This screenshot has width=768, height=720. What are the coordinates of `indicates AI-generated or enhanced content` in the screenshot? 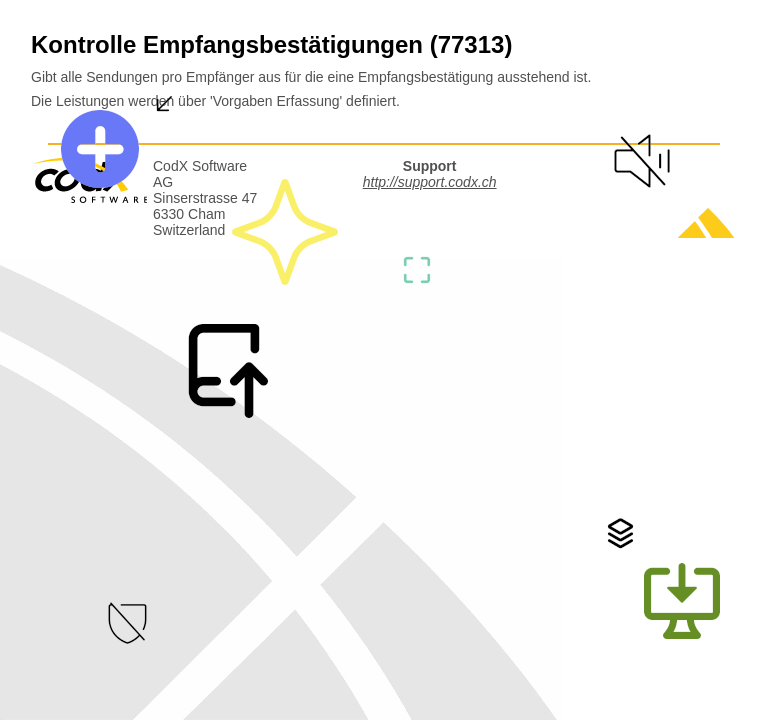 It's located at (285, 232).